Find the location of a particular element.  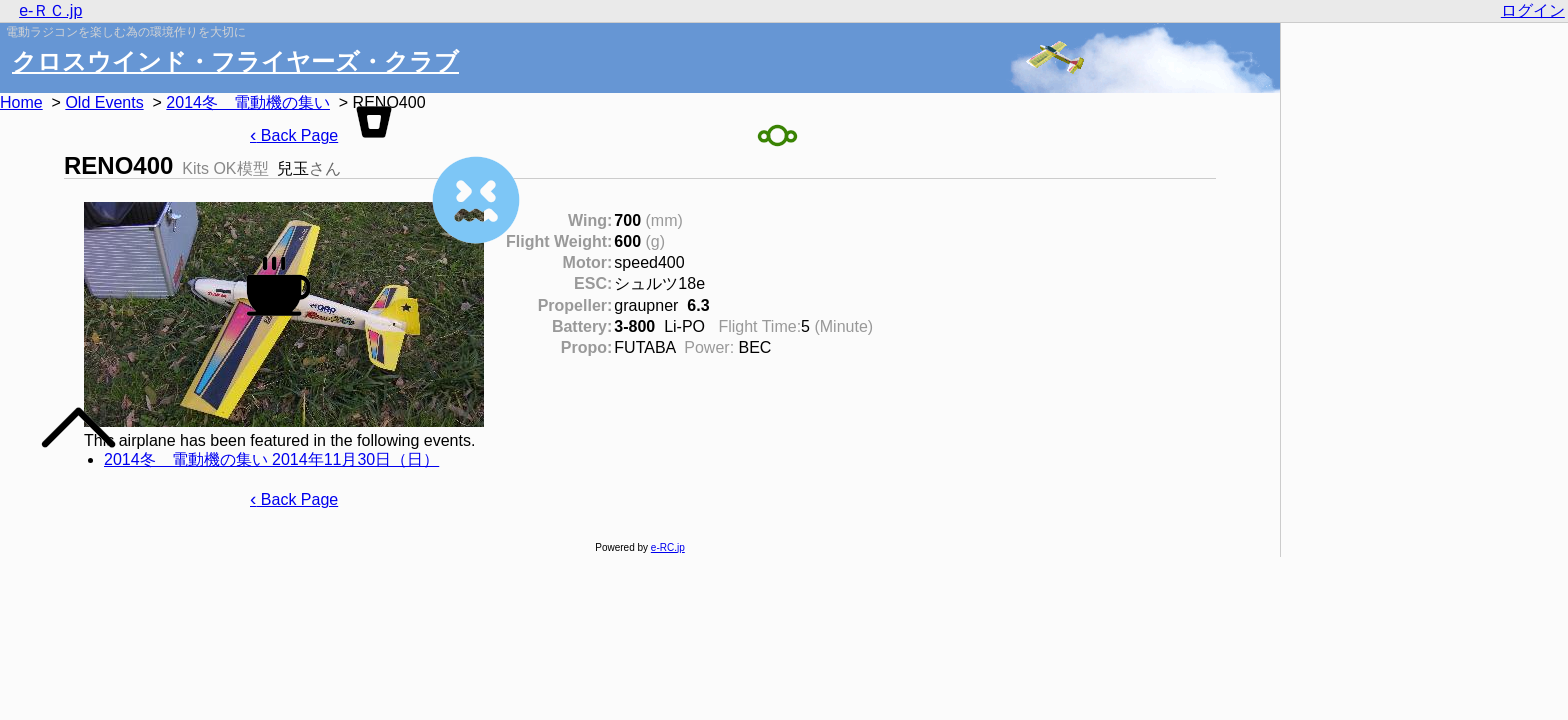

open nextcloud app is located at coordinates (777, 135).